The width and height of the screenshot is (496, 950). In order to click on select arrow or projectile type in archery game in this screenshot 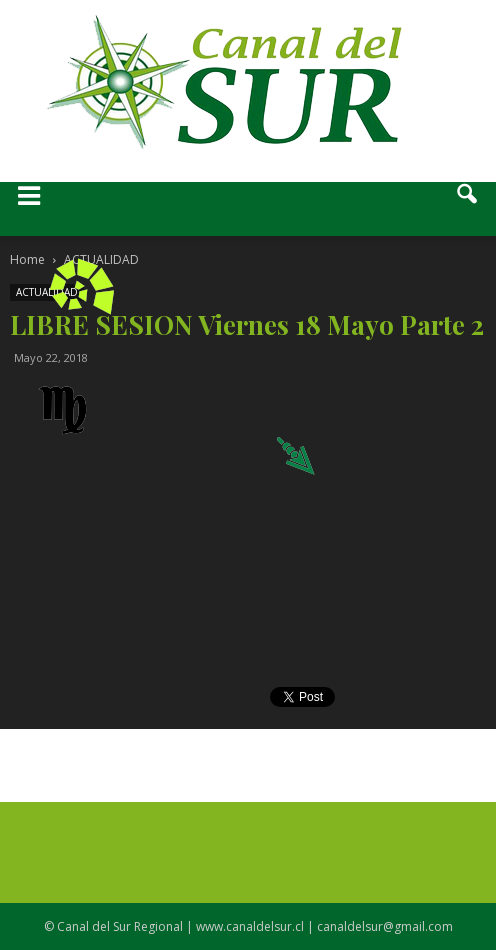, I will do `click(296, 456)`.